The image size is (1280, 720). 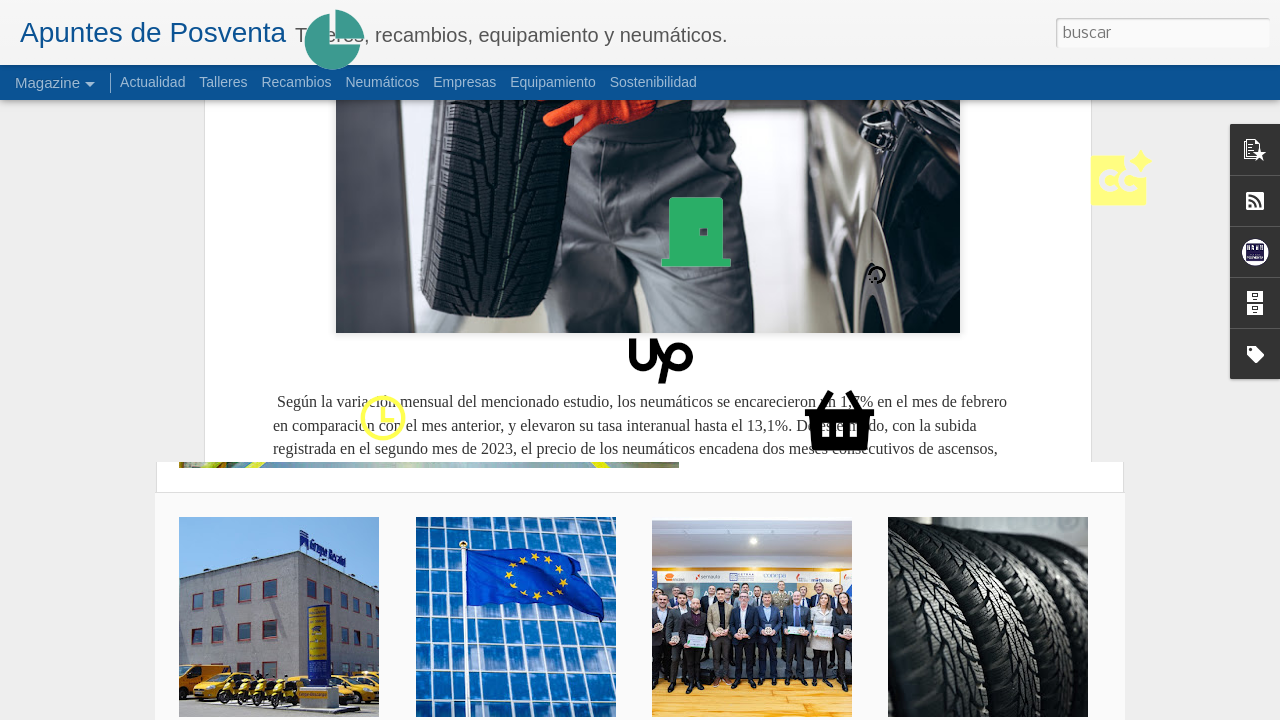 I want to click on view analytics or statistics breakdown, so click(x=332, y=41).